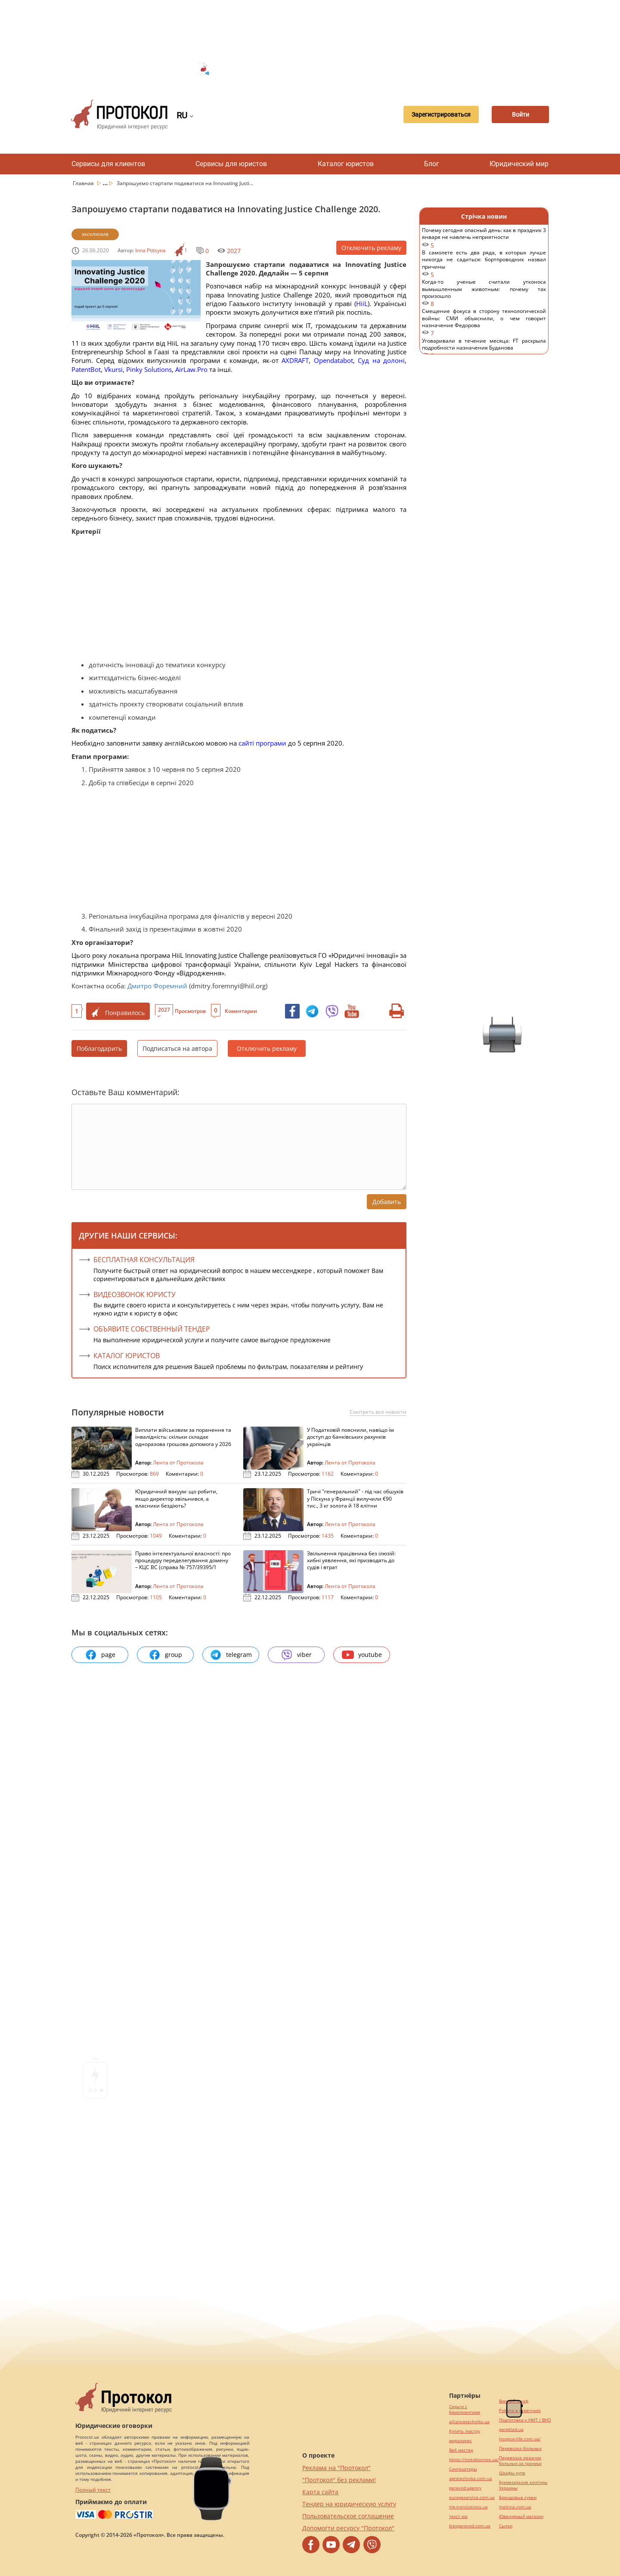 The image size is (620, 2576). I want to click on view connected Apple Watch in sidebar, so click(514, 2409).